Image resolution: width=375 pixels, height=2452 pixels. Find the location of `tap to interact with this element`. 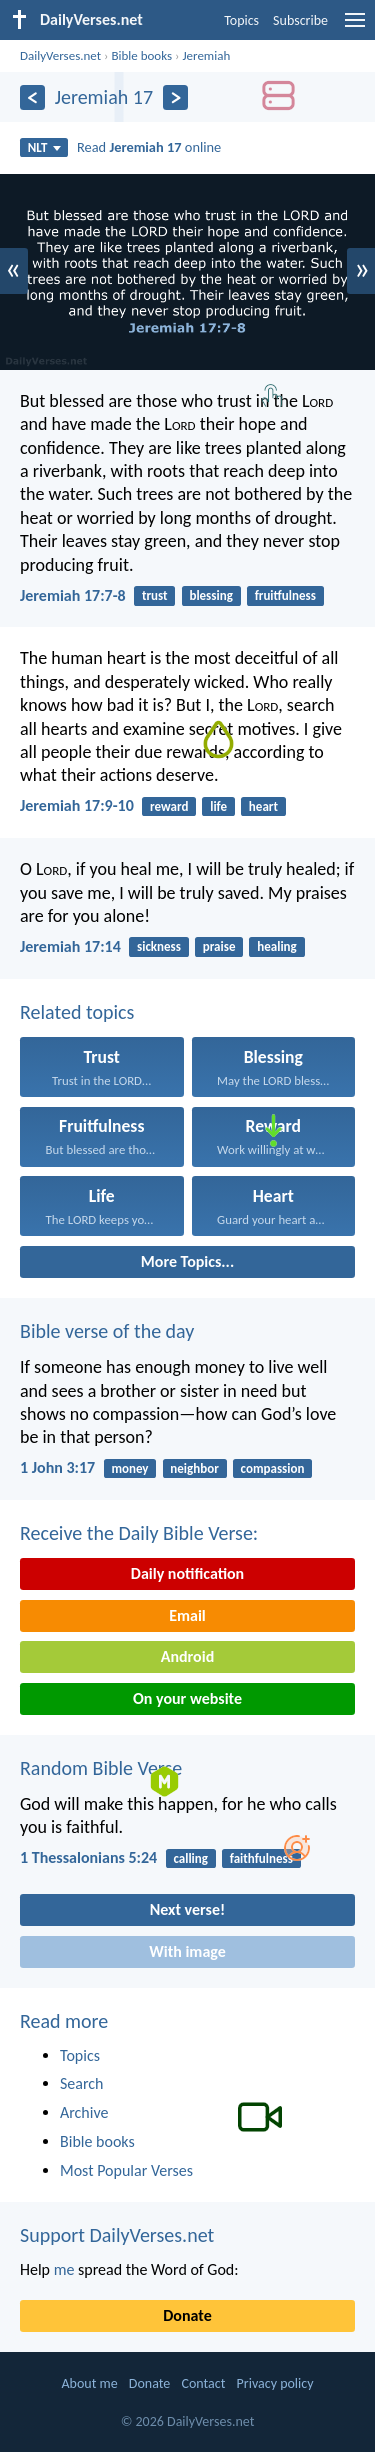

tap to interact with this element is located at coordinates (272, 396).